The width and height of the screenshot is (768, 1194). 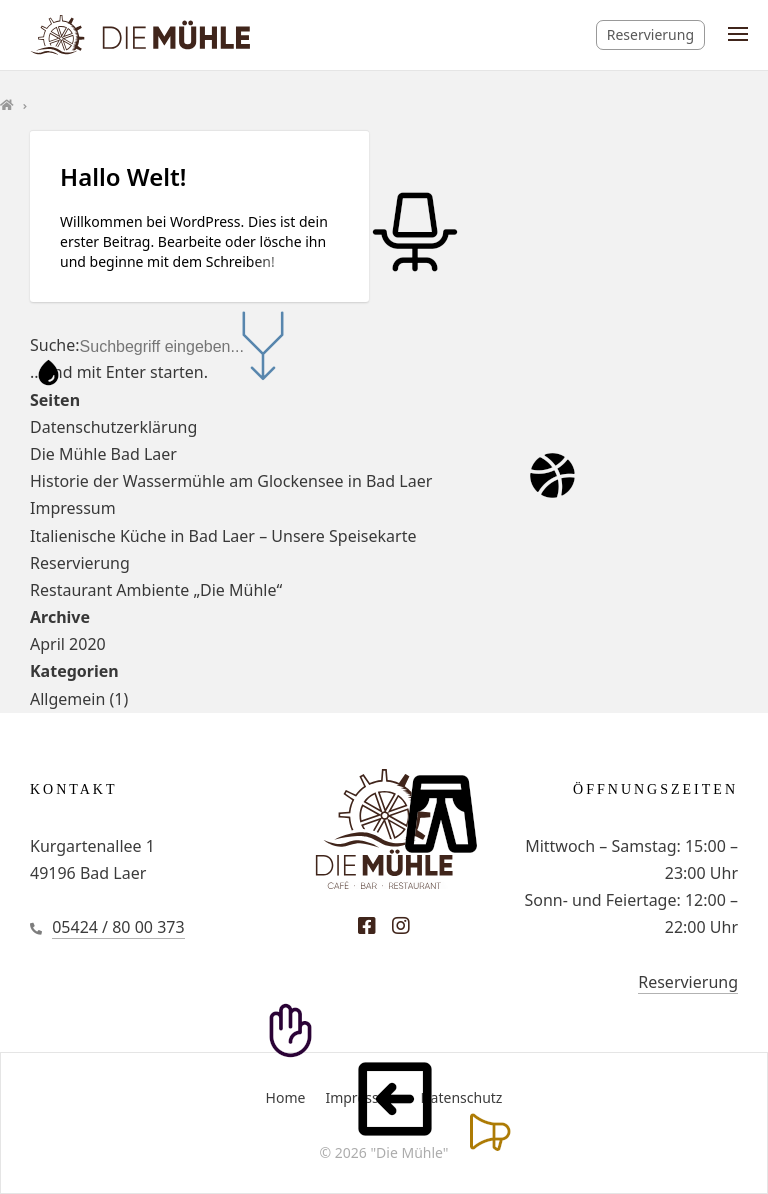 What do you see at coordinates (441, 814) in the screenshot?
I see `browse pants or bottoms category` at bounding box center [441, 814].